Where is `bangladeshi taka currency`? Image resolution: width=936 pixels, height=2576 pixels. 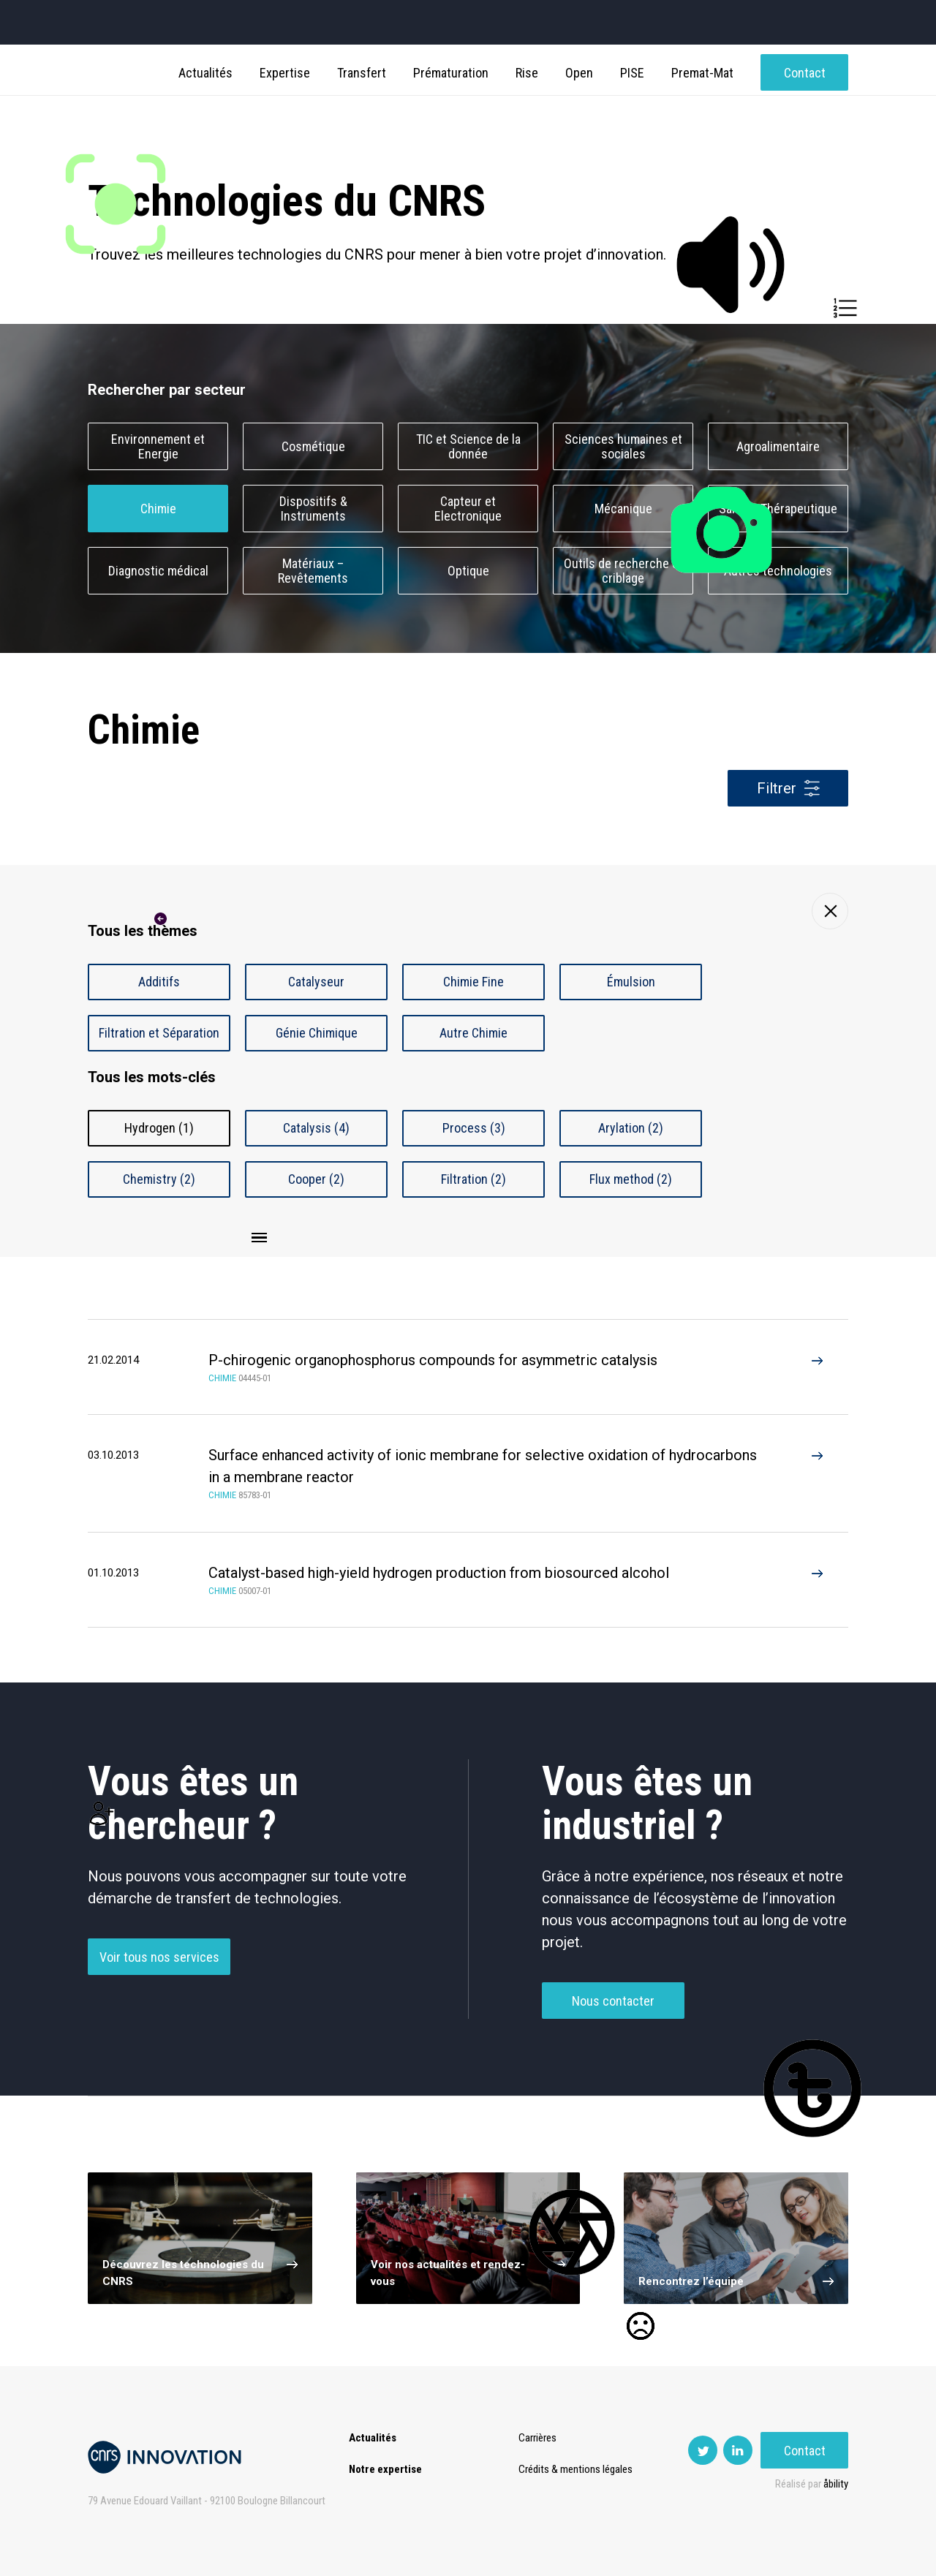 bangladeshi taka currency is located at coordinates (812, 2088).